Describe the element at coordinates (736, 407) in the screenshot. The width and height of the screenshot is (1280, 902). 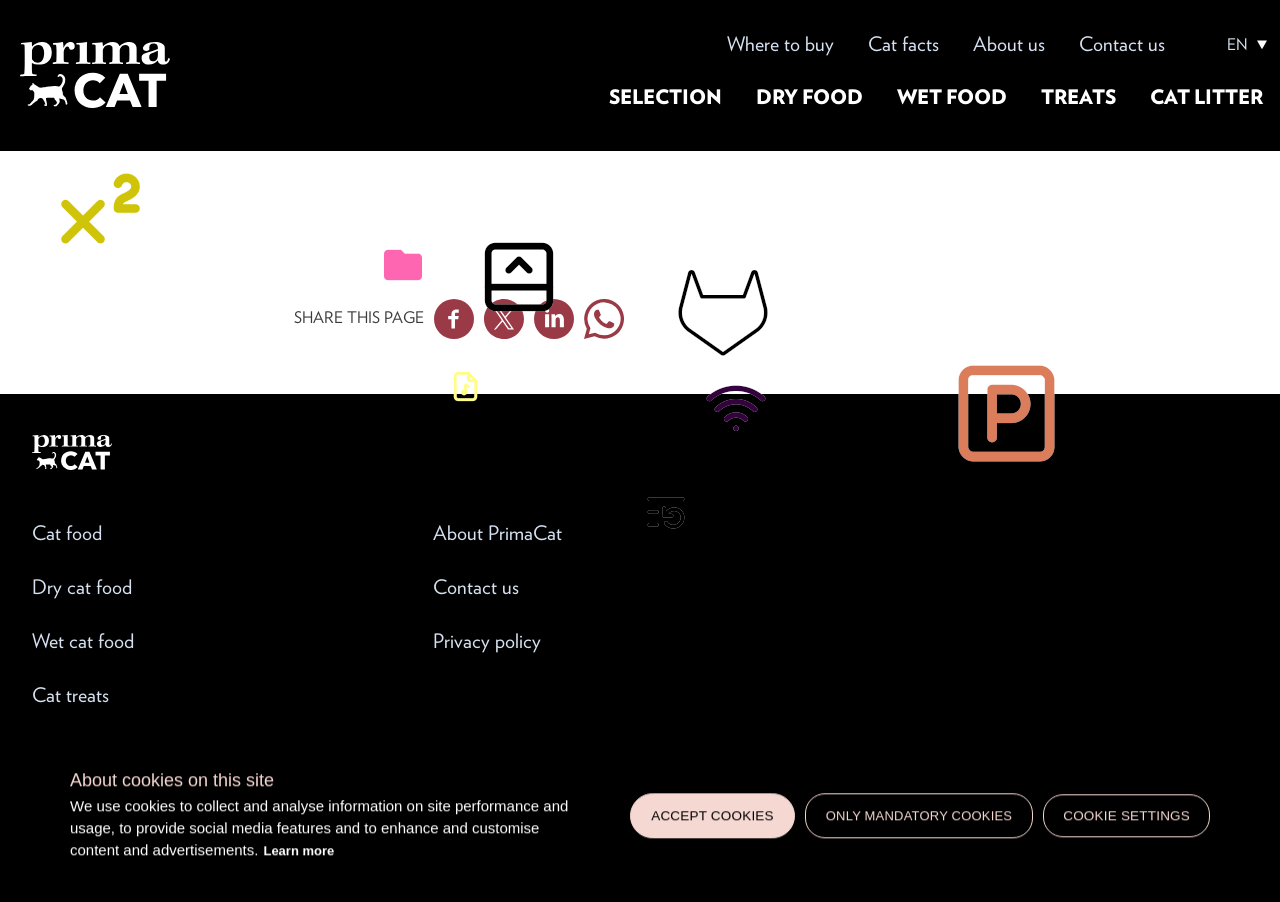
I see `indicates active wireless network connection` at that location.